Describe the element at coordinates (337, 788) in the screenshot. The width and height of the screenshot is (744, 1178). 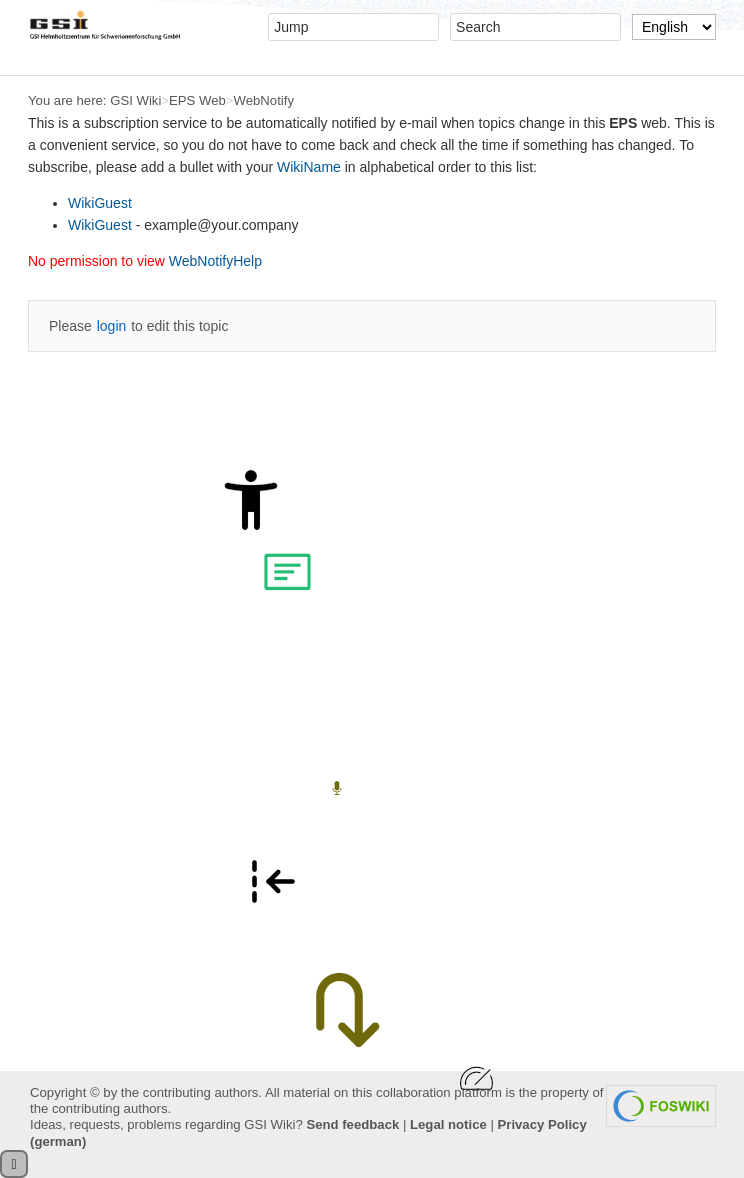
I see `tap to use voice input` at that location.